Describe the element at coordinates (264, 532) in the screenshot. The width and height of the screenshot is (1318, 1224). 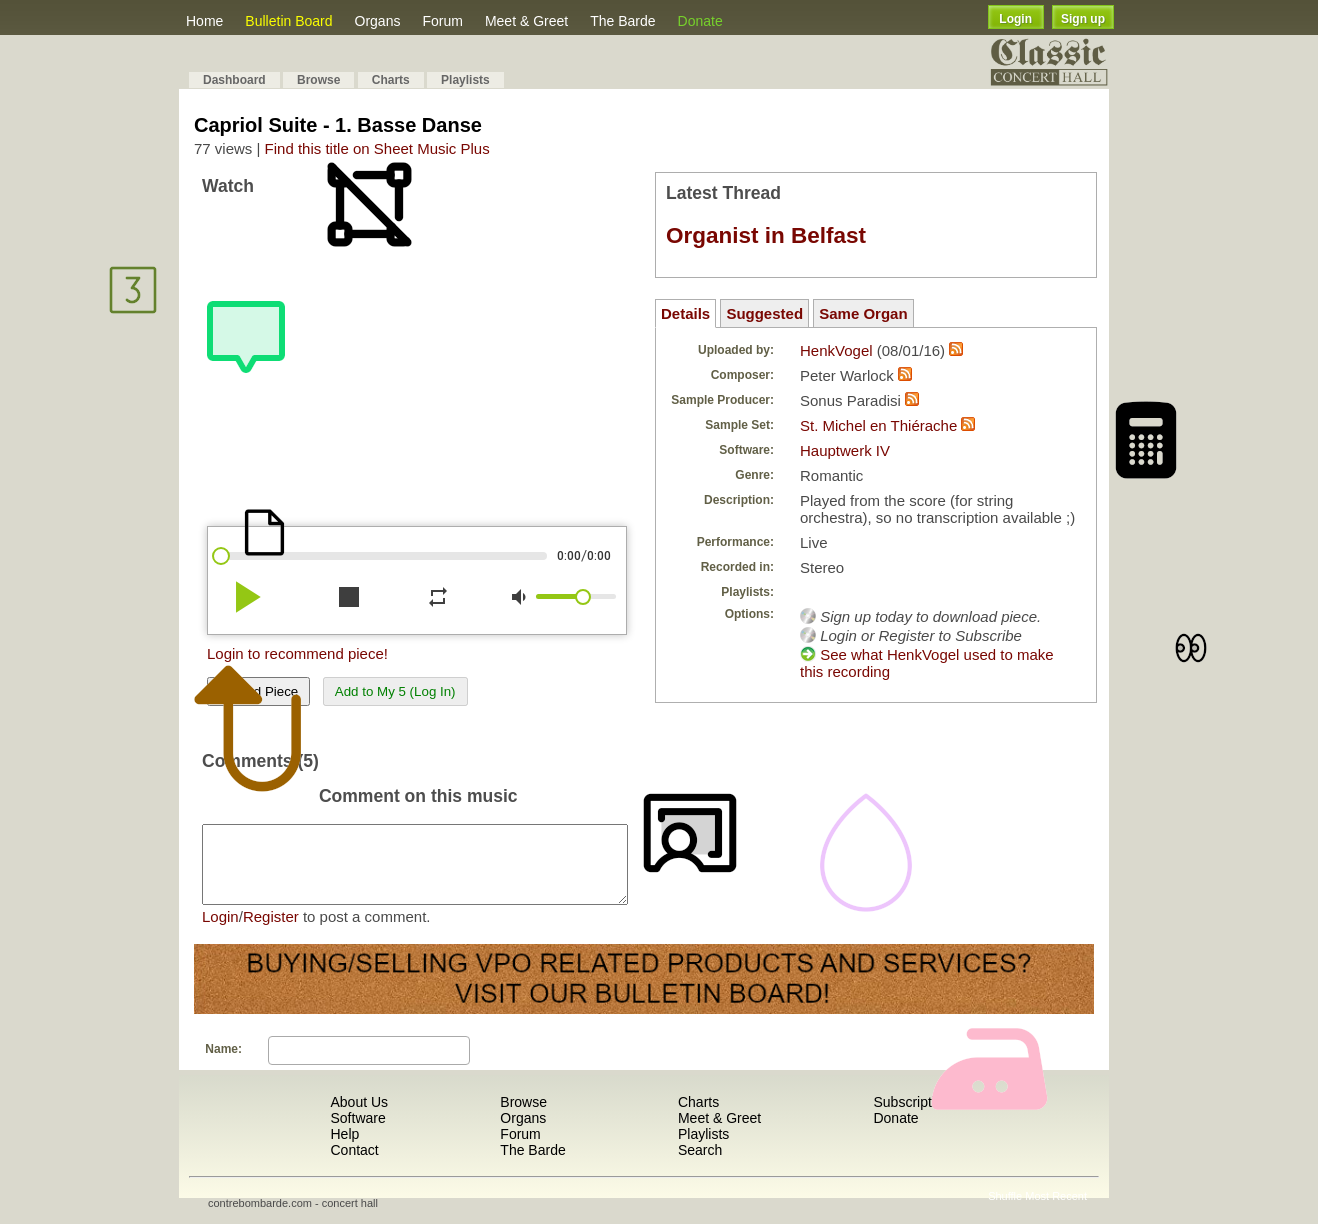
I see `view or open a file` at that location.